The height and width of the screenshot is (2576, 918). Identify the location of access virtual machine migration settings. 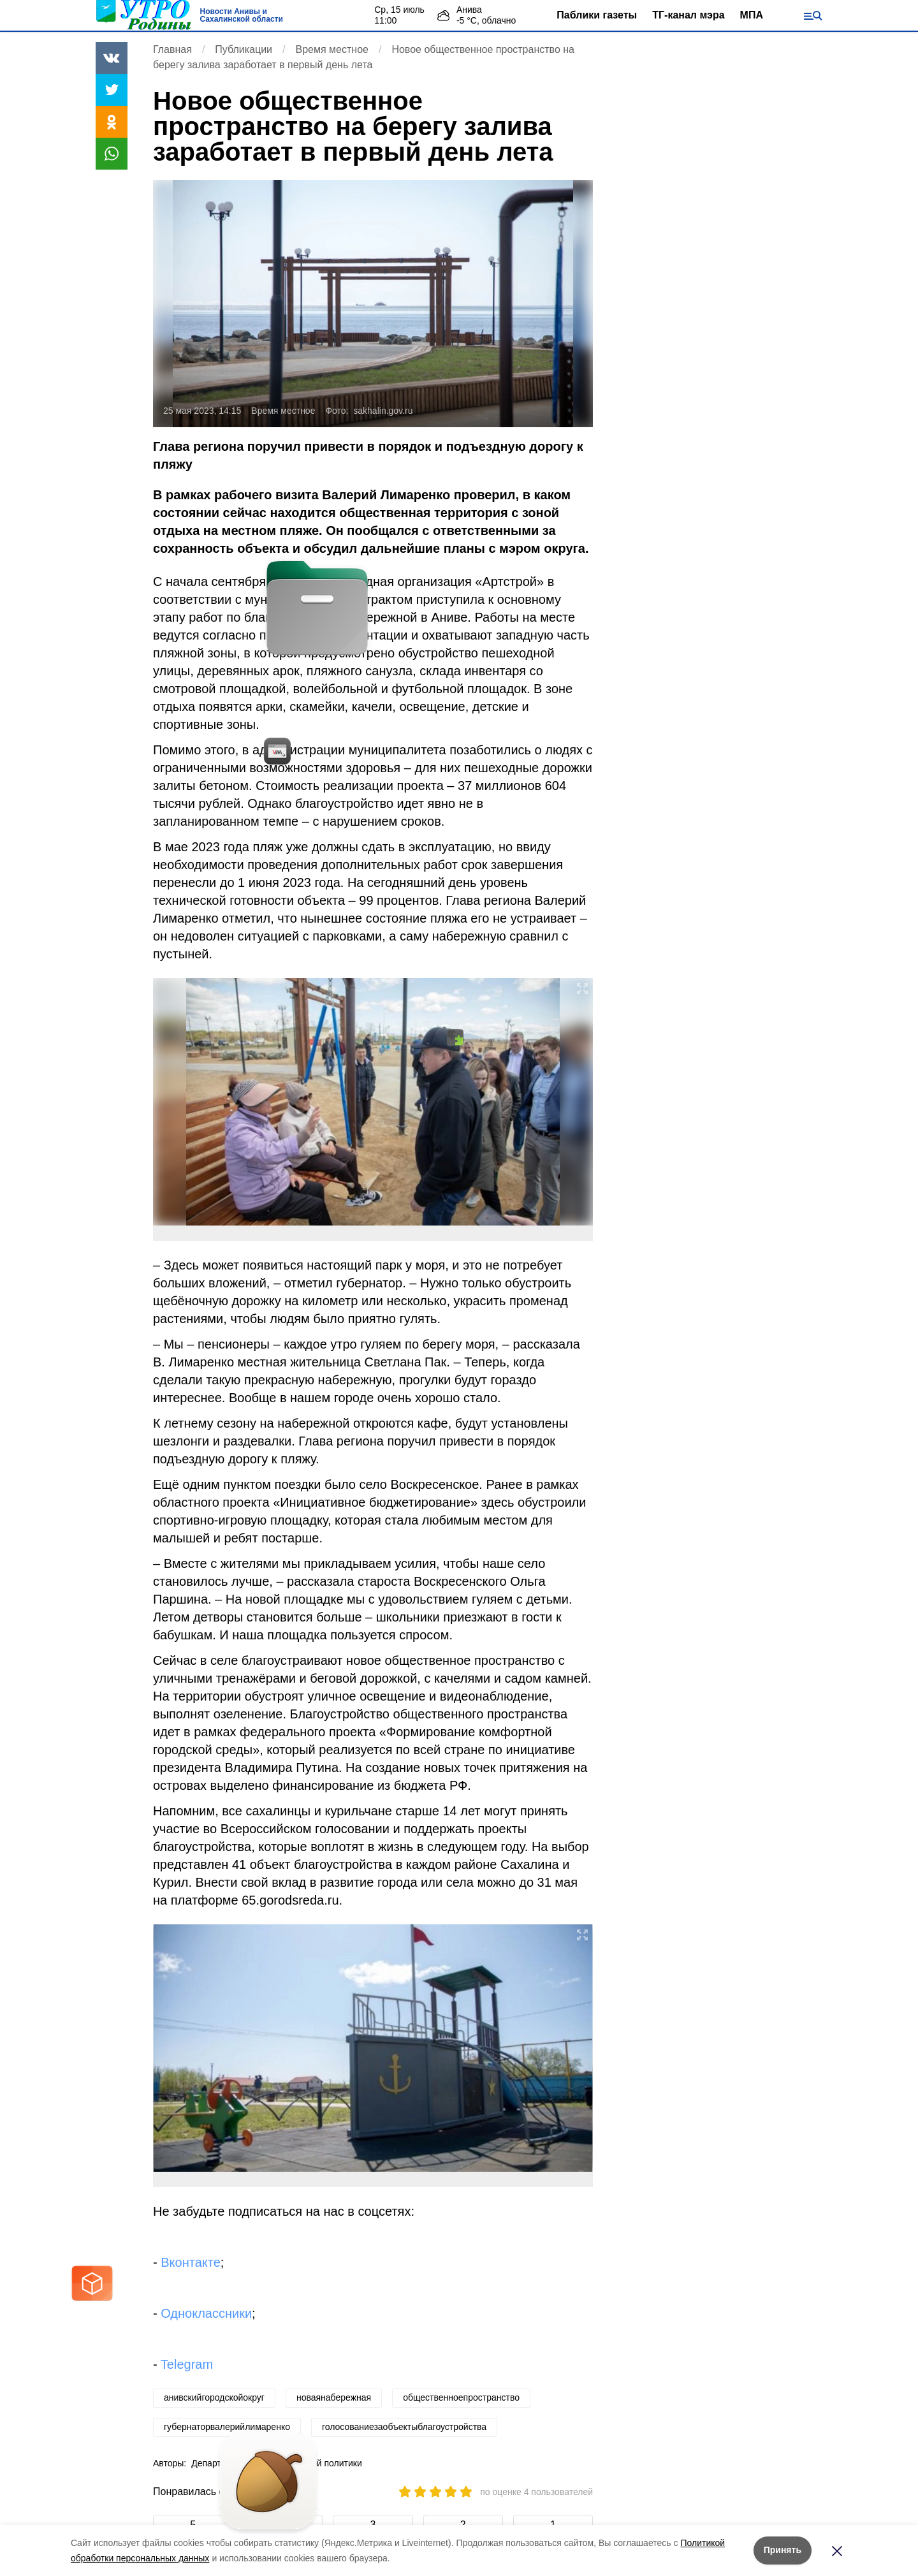
(277, 751).